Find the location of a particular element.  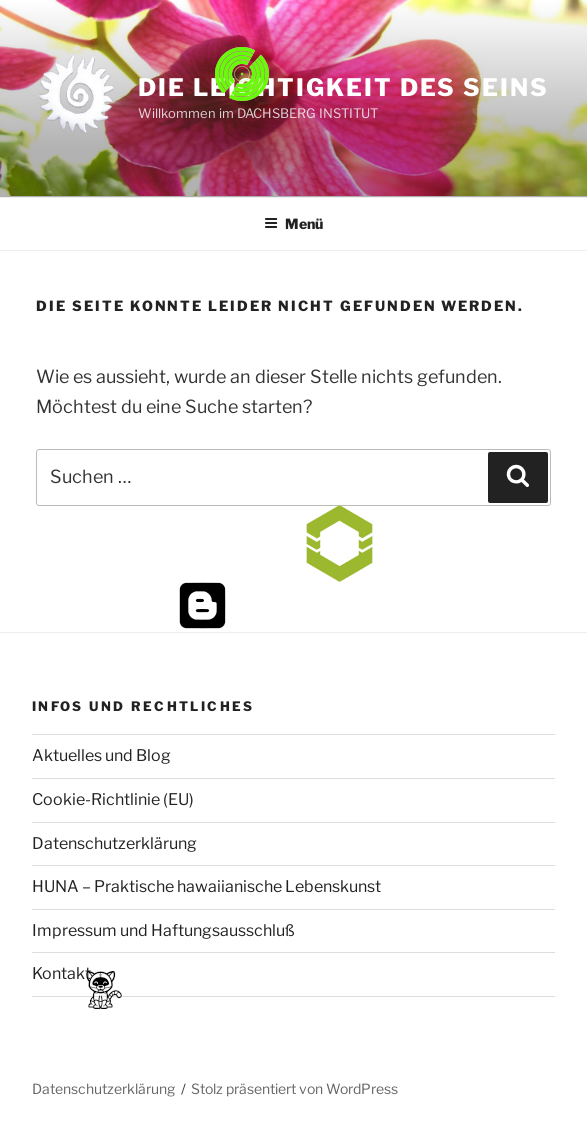

tekton CI/CD pipeline platform logo is located at coordinates (104, 990).